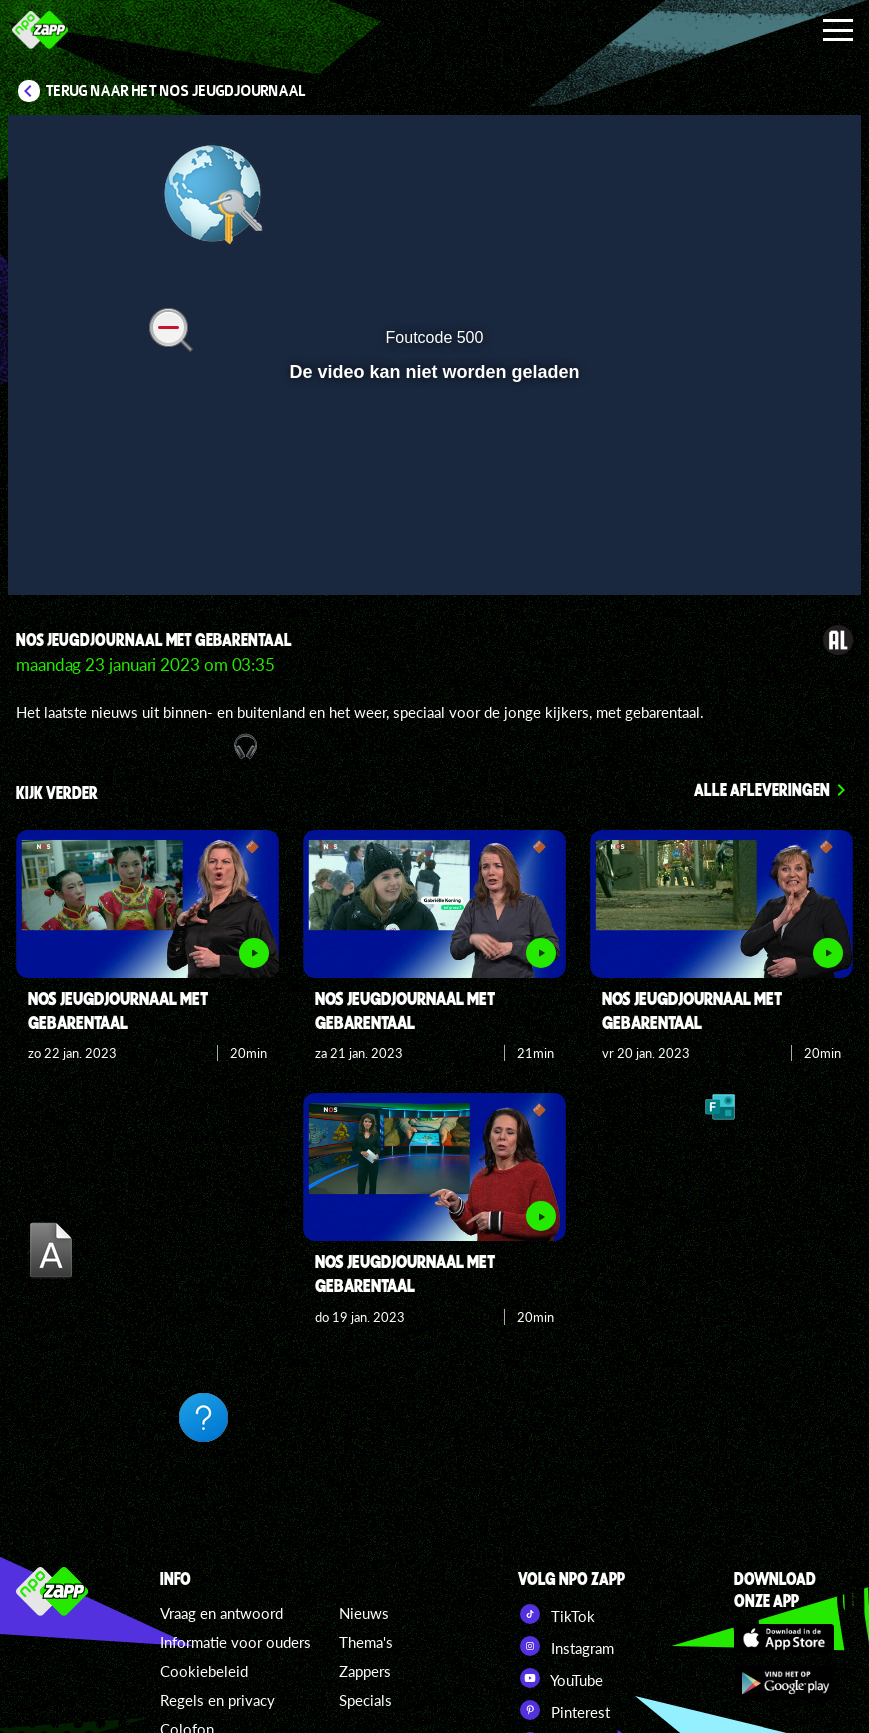 The width and height of the screenshot is (869, 1733). Describe the element at coordinates (203, 1417) in the screenshot. I see `access help or support information` at that location.